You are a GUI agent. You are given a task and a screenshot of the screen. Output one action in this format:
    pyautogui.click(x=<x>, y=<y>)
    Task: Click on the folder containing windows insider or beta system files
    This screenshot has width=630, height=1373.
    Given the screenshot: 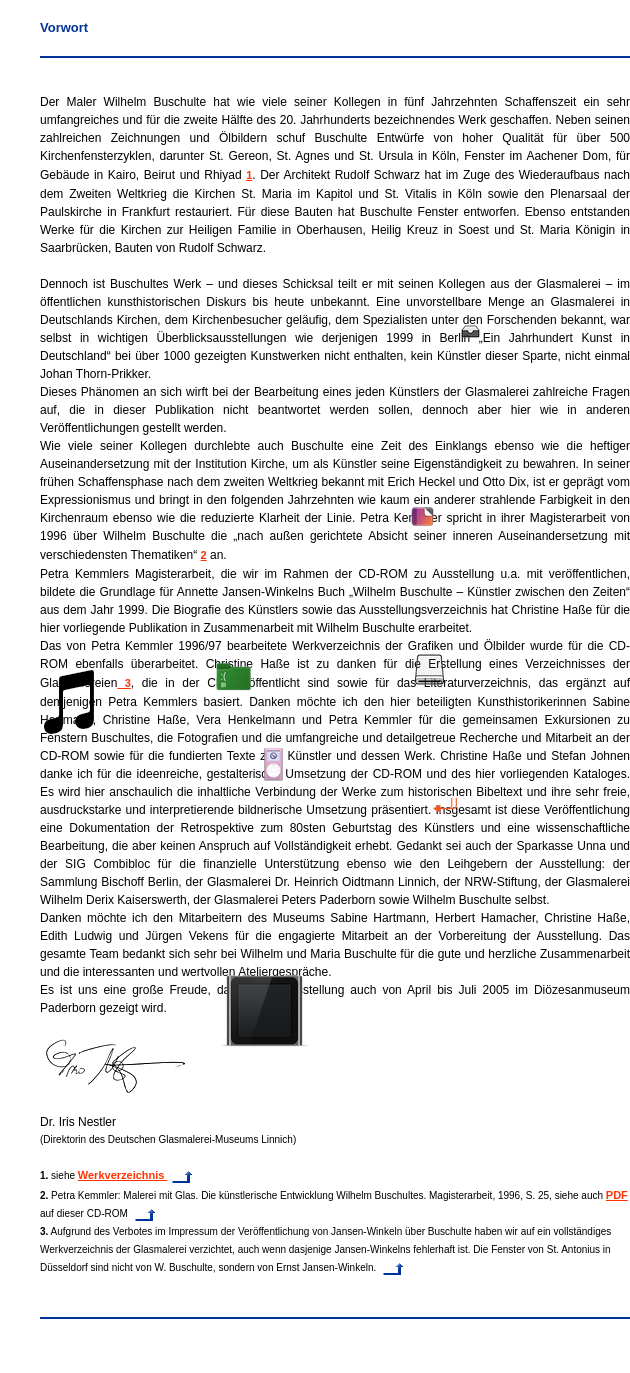 What is the action you would take?
    pyautogui.click(x=233, y=677)
    